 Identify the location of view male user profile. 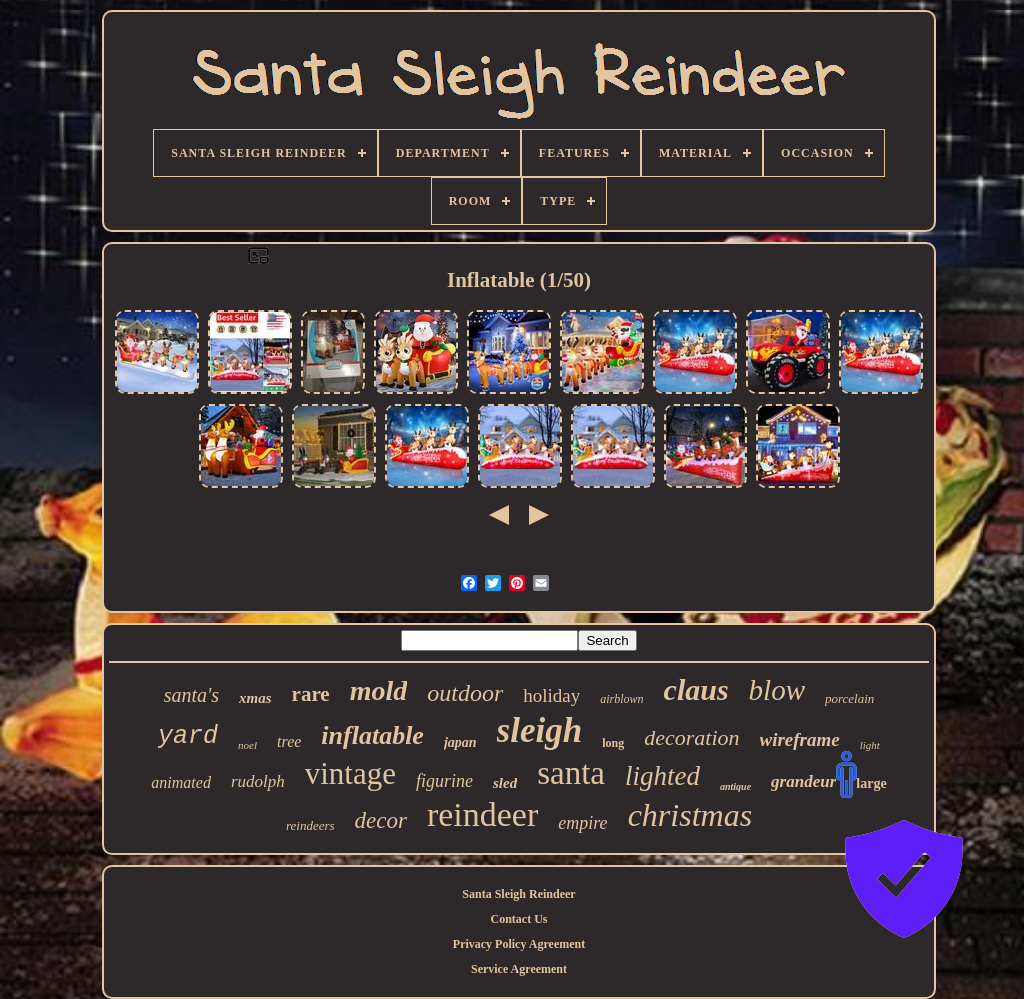
(846, 774).